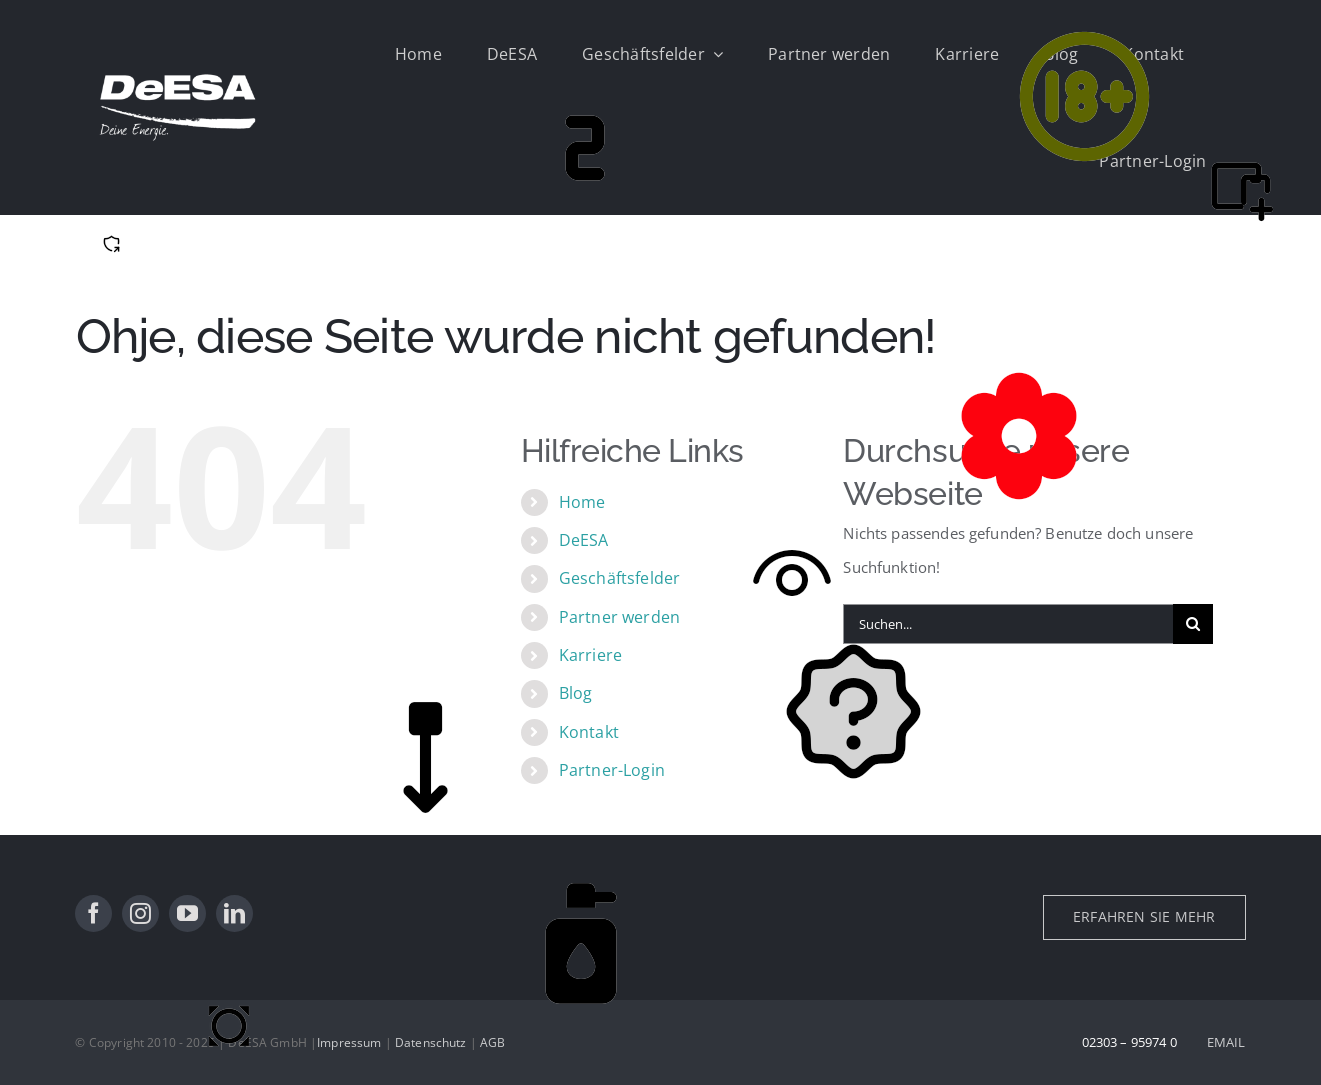 Image resolution: width=1321 pixels, height=1085 pixels. I want to click on download or save content, so click(425, 757).